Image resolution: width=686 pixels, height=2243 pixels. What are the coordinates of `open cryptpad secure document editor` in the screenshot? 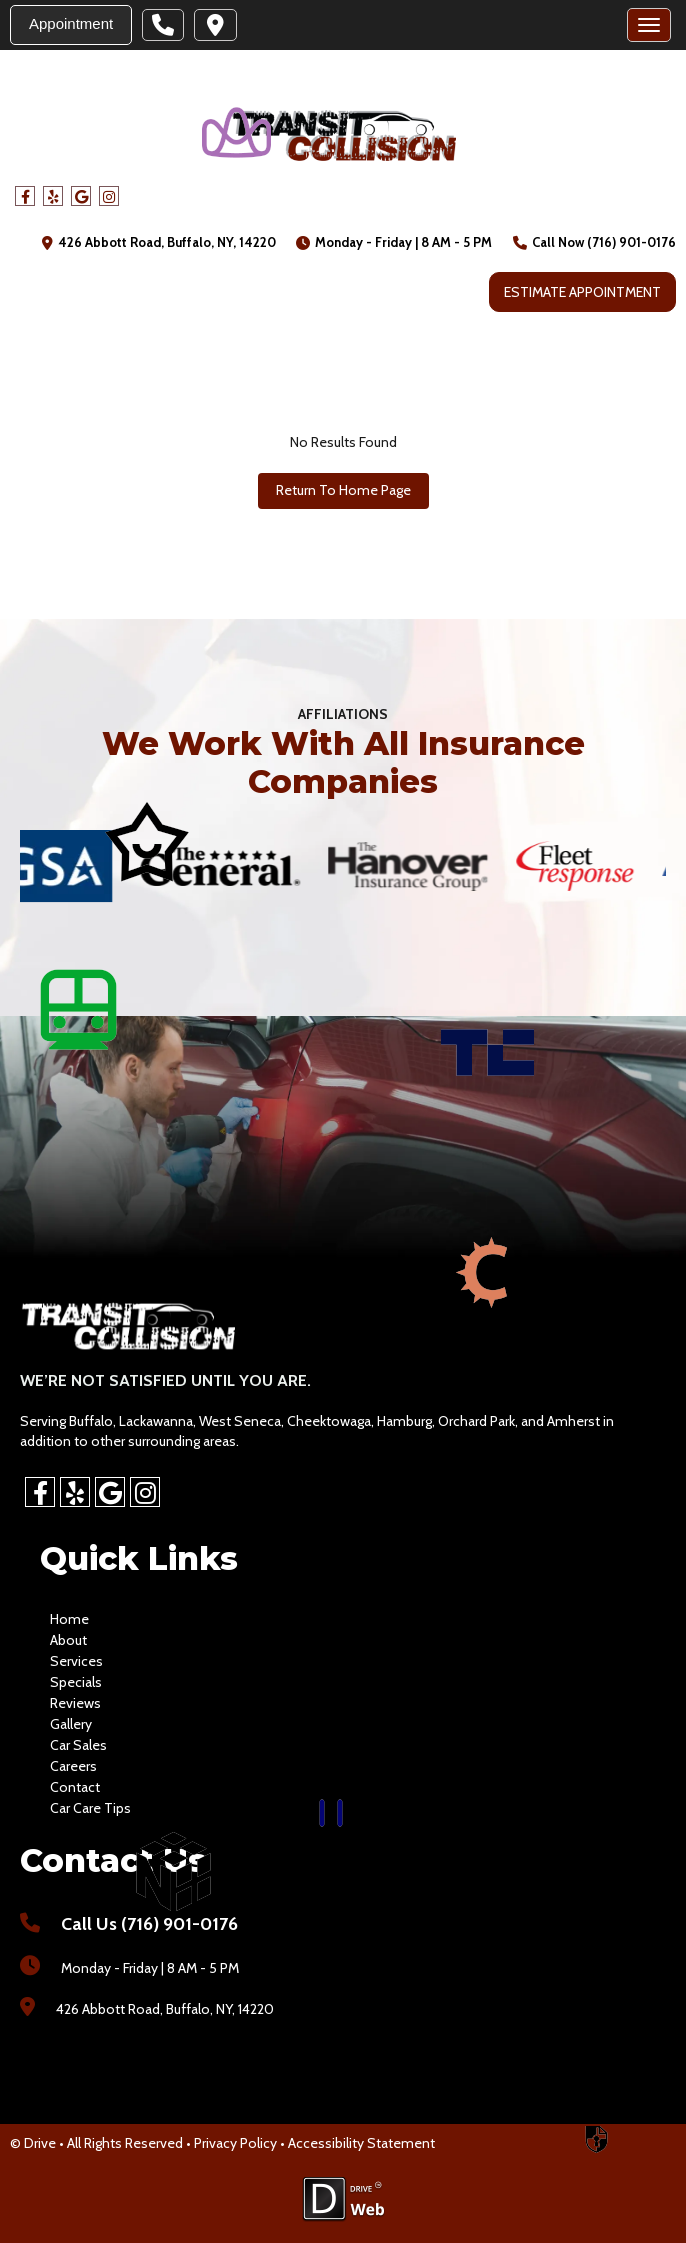 It's located at (596, 2139).